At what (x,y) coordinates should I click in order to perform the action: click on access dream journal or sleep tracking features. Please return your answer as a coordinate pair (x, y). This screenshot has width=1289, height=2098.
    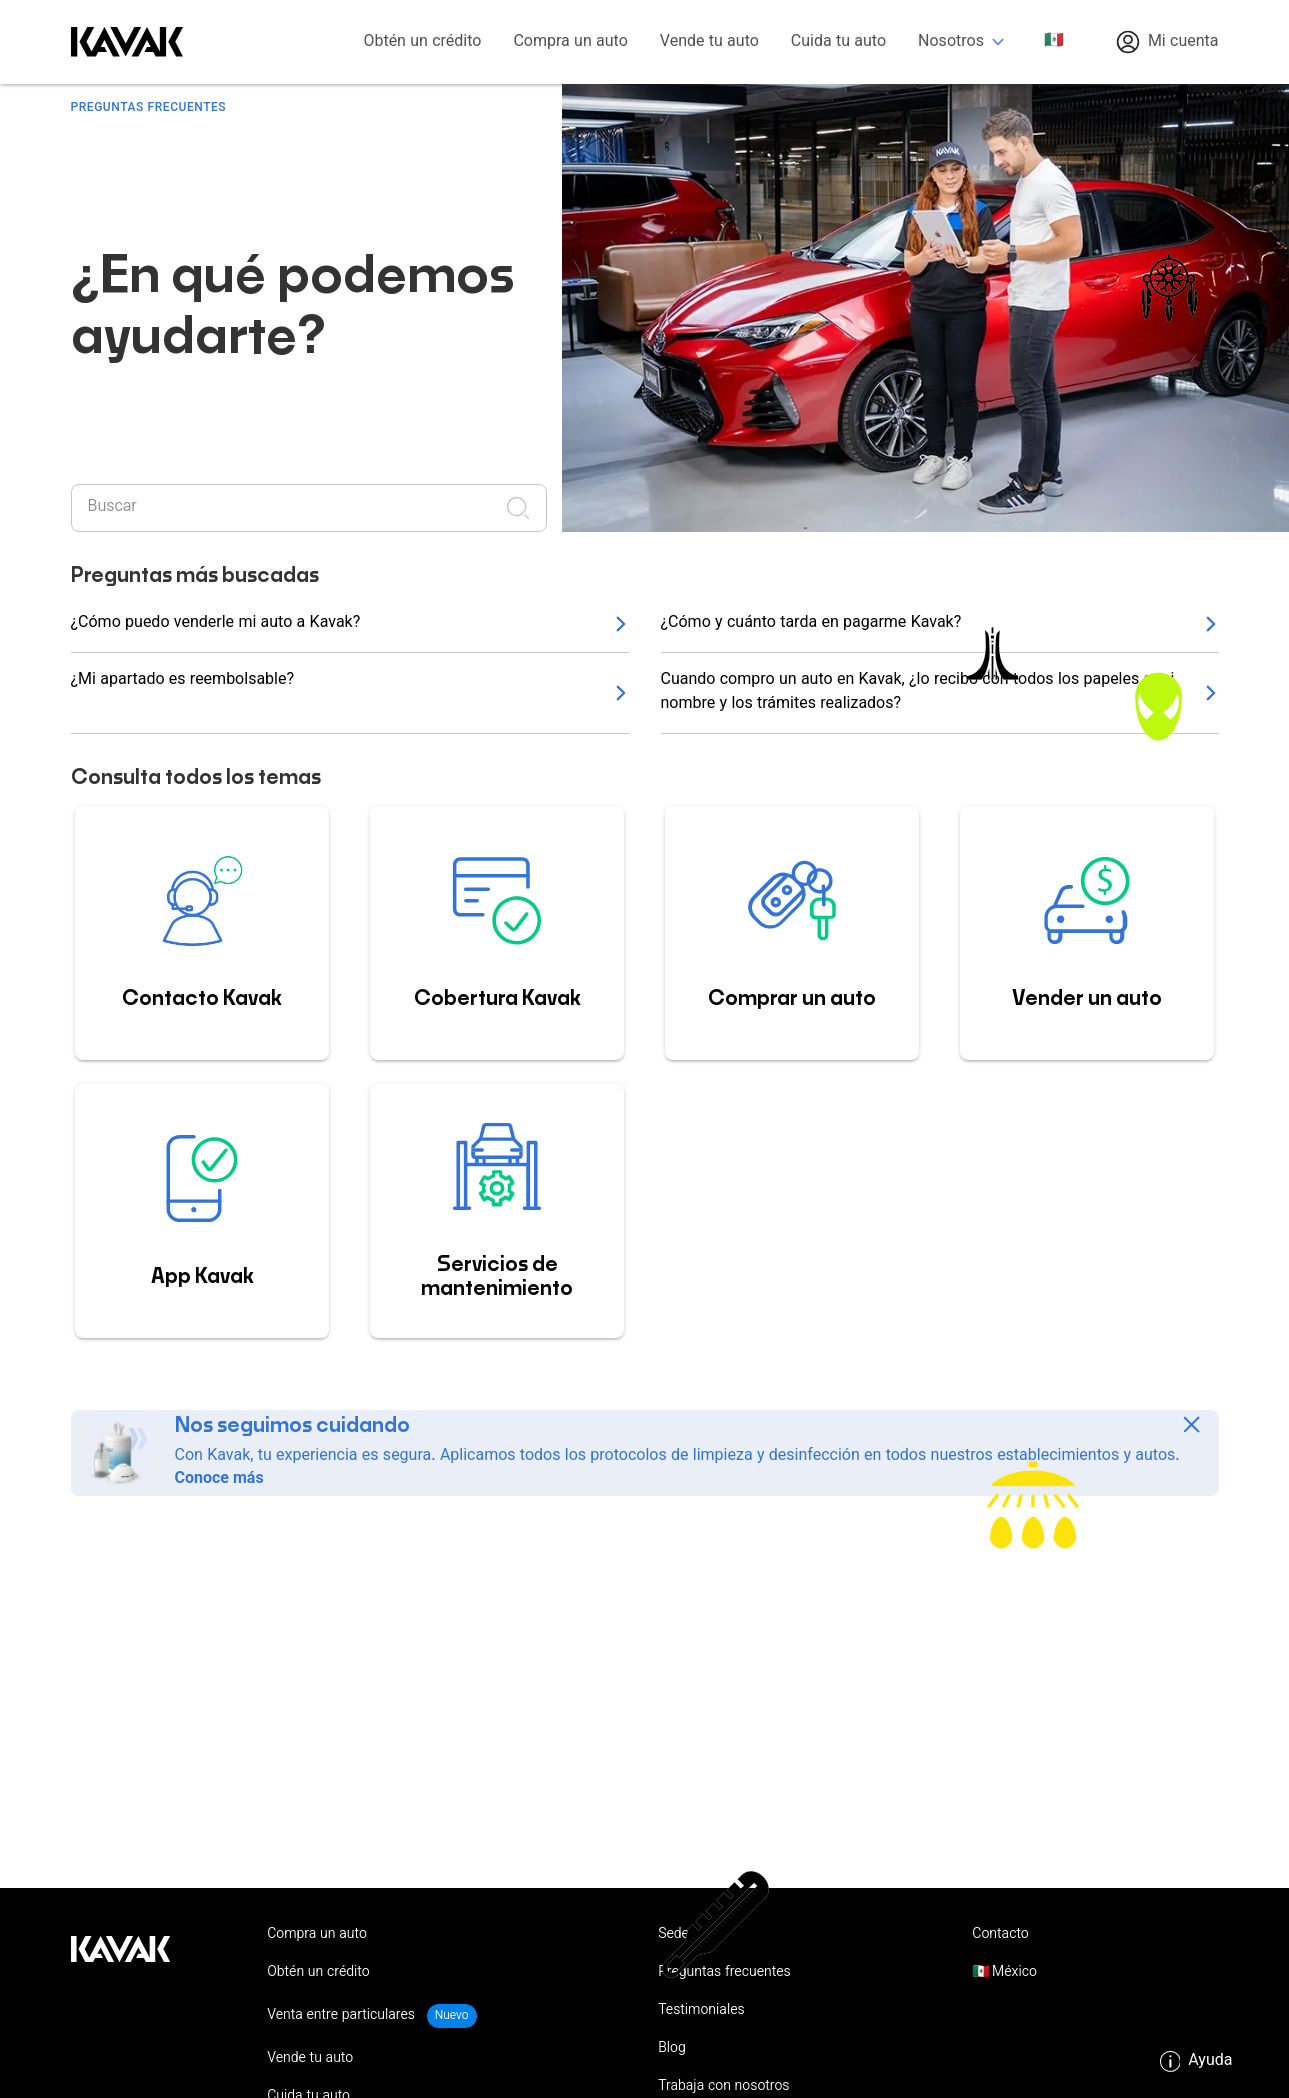
    Looking at the image, I should click on (1169, 288).